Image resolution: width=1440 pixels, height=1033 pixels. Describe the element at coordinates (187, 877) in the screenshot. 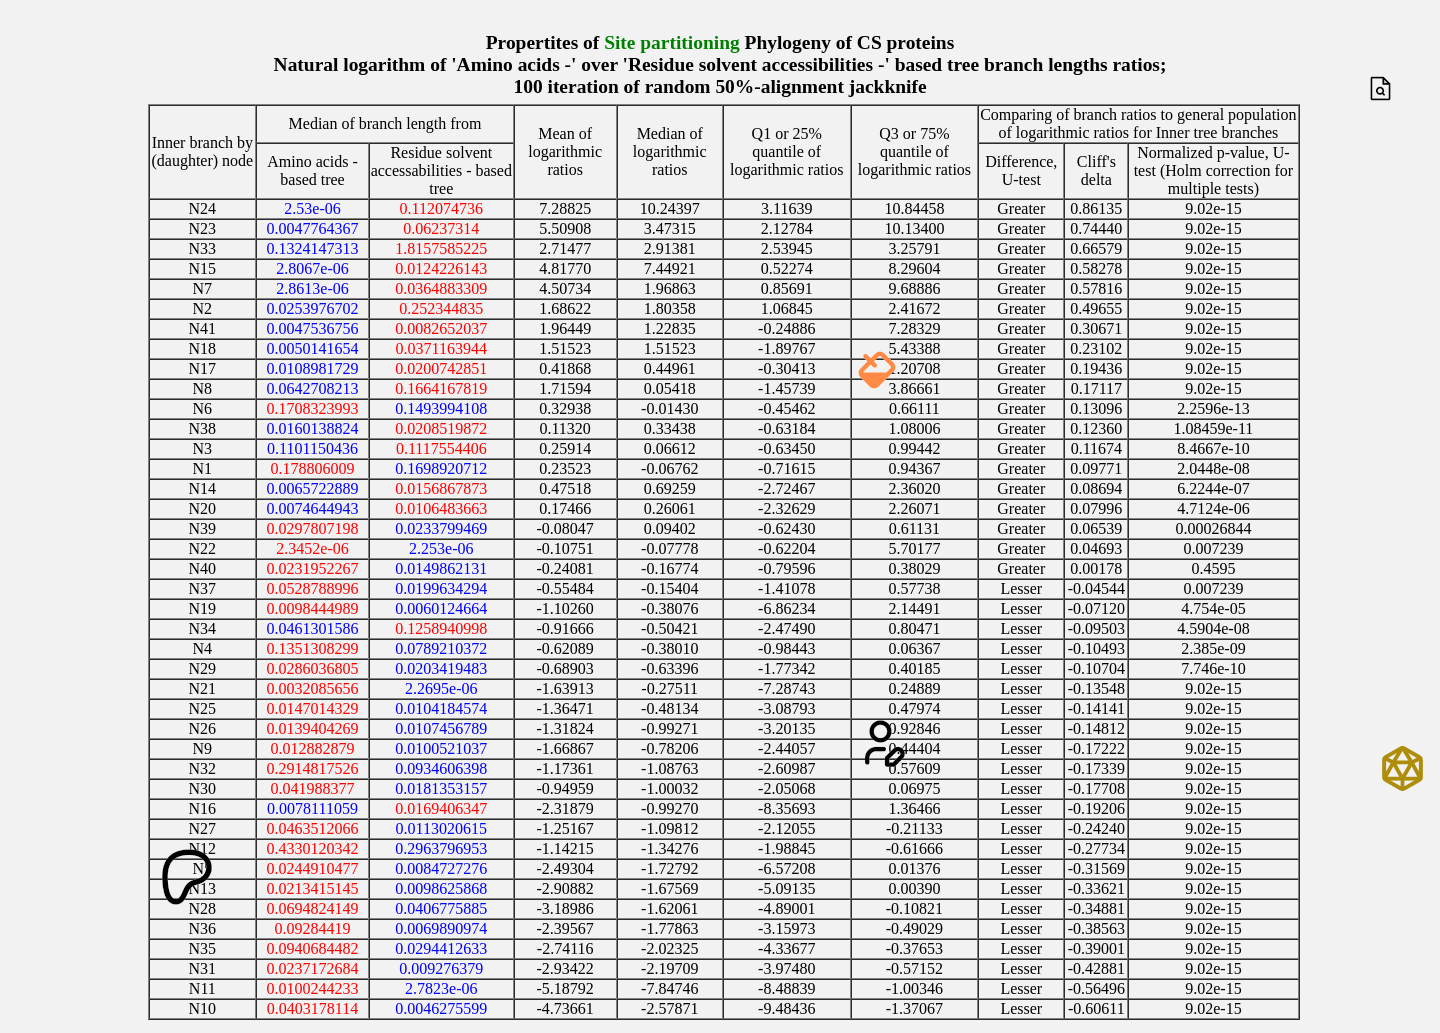

I see `visit patreon page` at that location.